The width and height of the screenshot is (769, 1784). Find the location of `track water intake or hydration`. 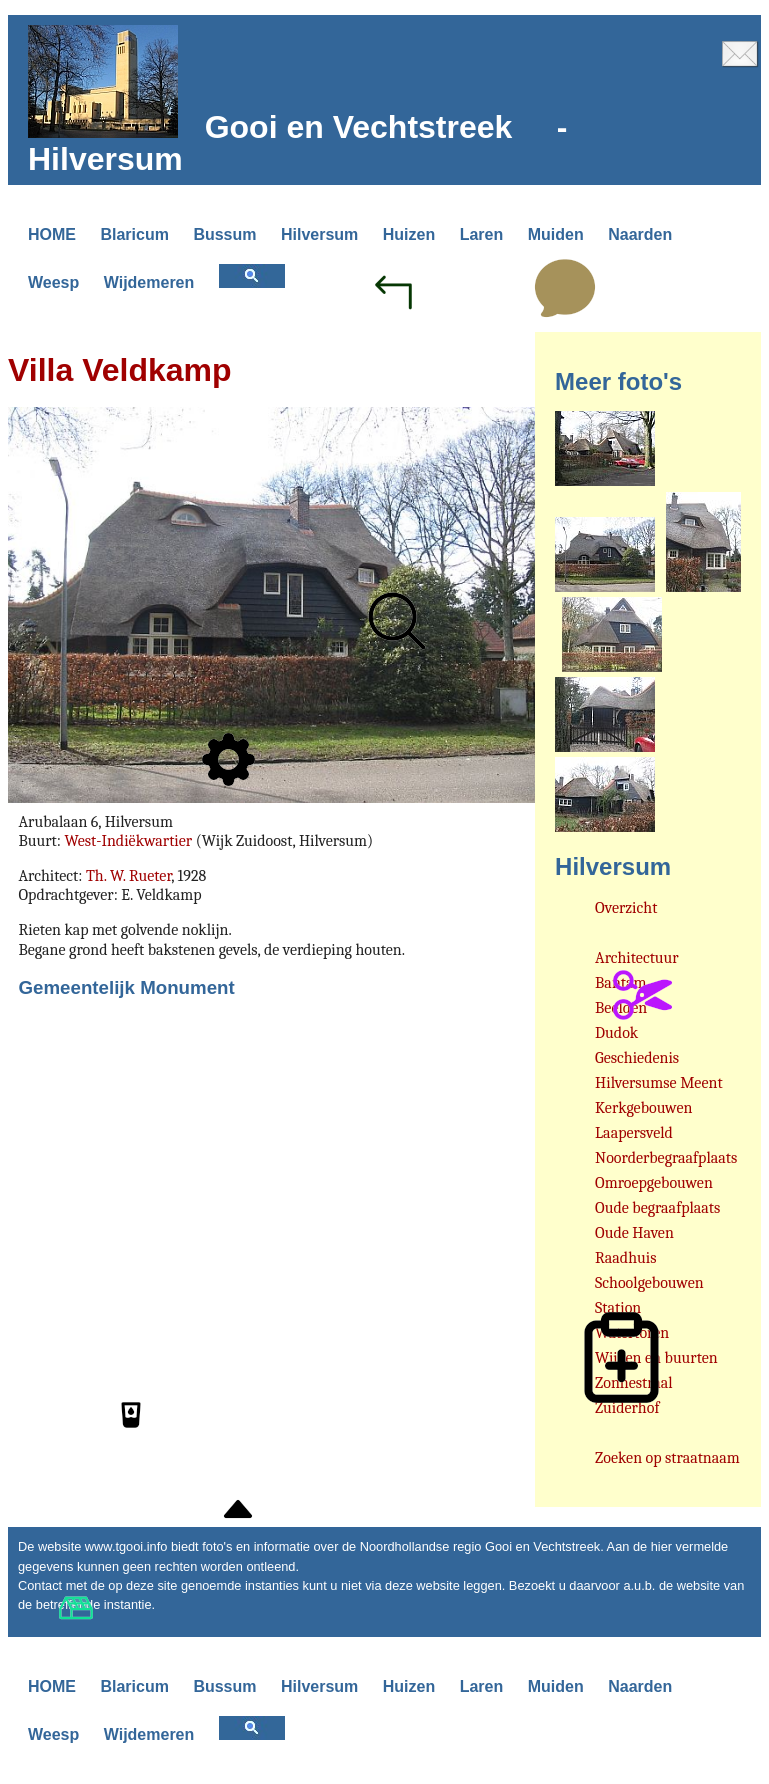

track water intake or hydration is located at coordinates (131, 1415).